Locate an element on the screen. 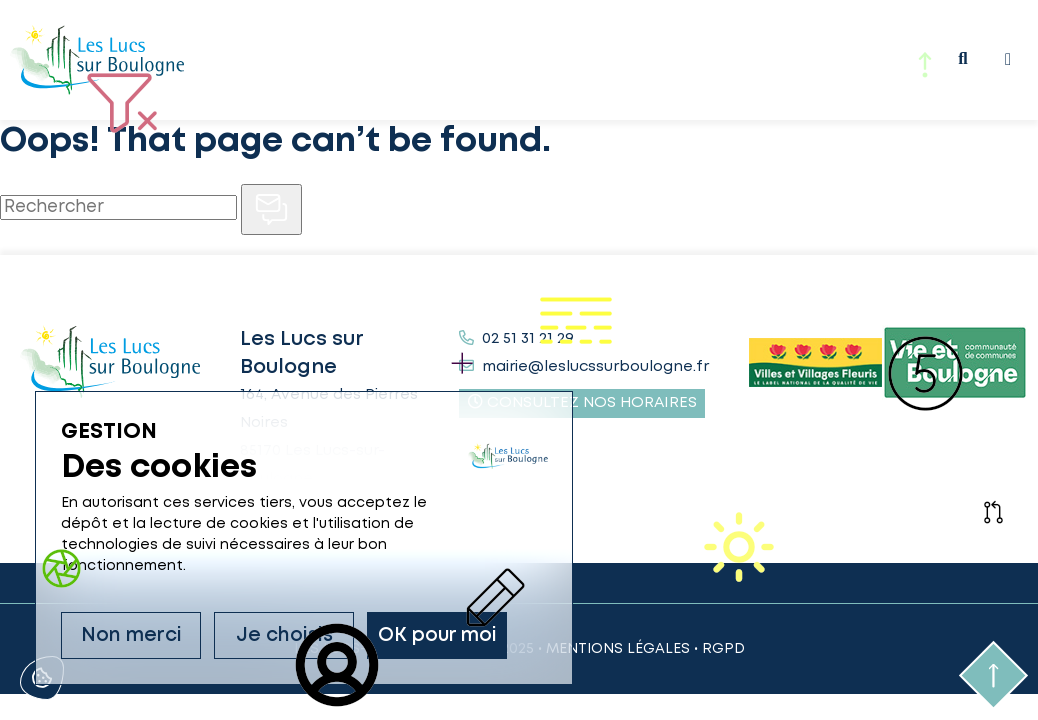 Image resolution: width=1038 pixels, height=720 pixels. apply a gradient effect to an element is located at coordinates (576, 322).